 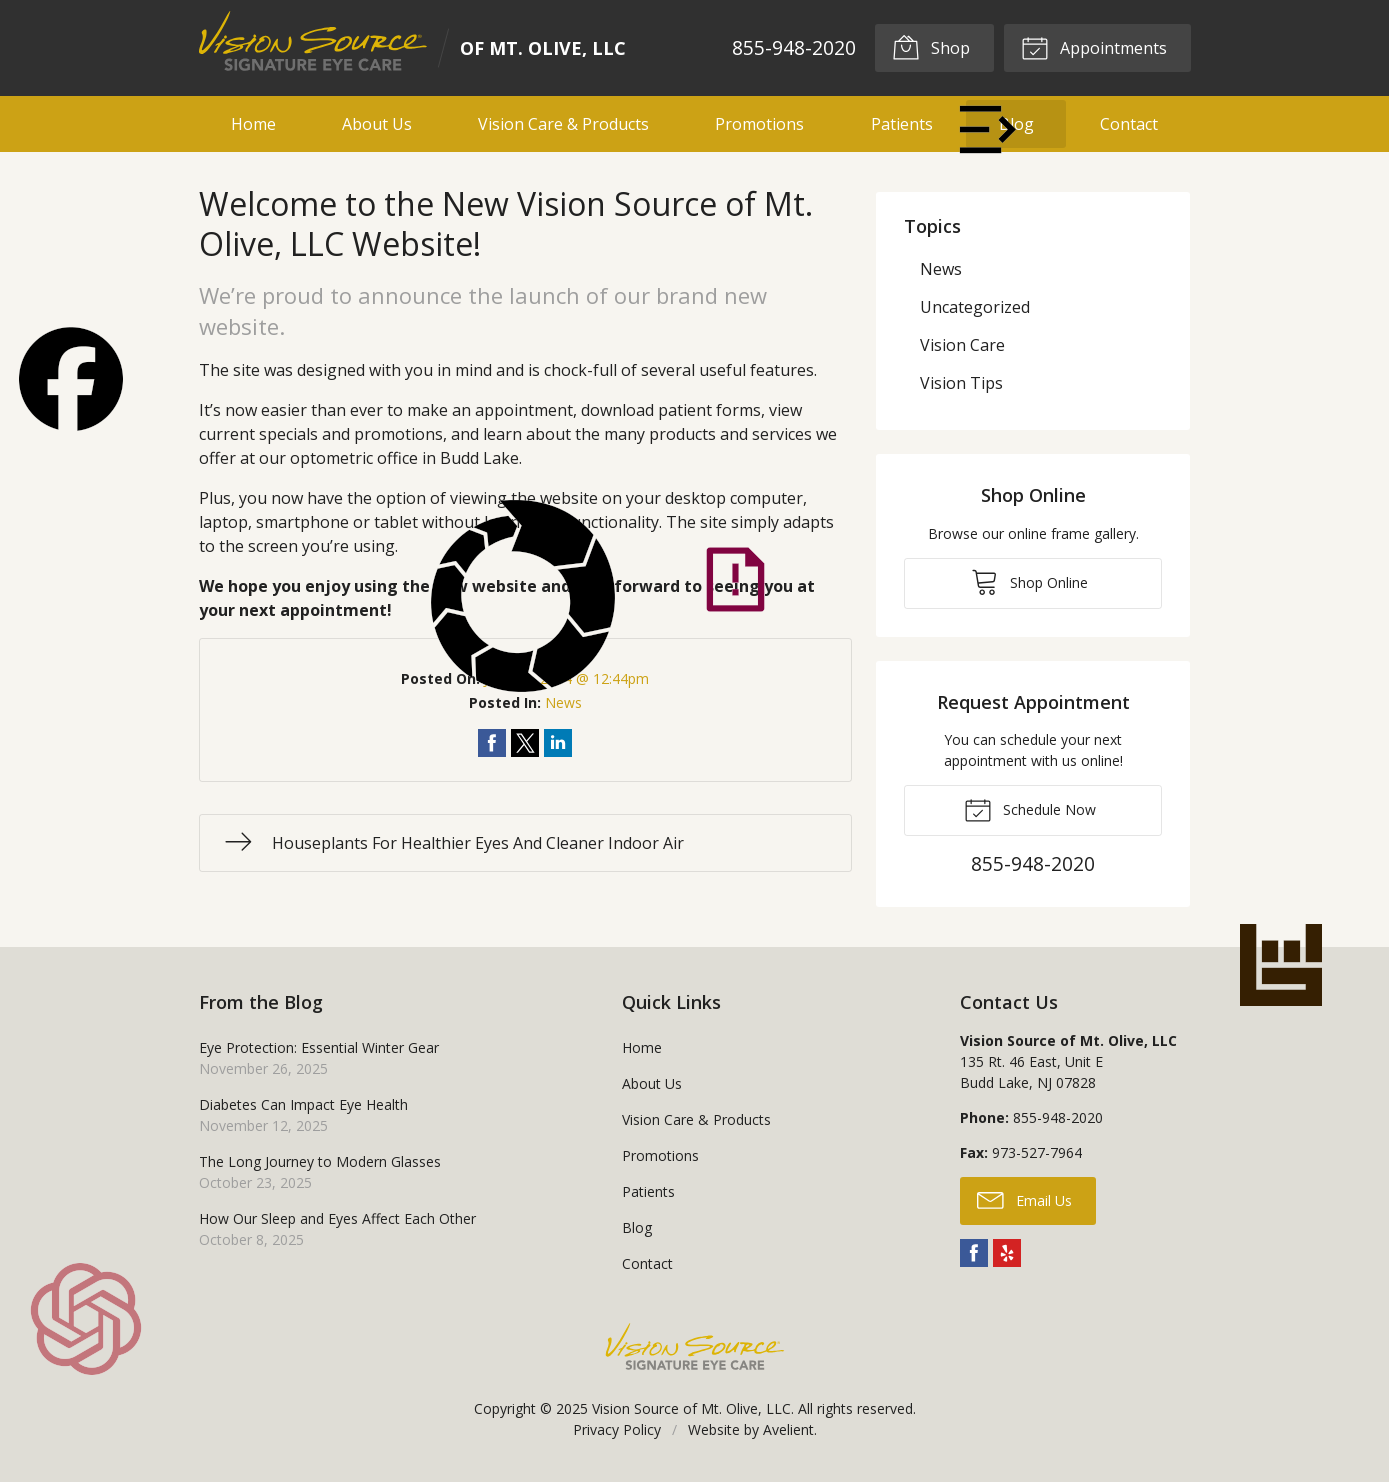 What do you see at coordinates (86, 1319) in the screenshot?
I see `open the OpenAI app or service` at bounding box center [86, 1319].